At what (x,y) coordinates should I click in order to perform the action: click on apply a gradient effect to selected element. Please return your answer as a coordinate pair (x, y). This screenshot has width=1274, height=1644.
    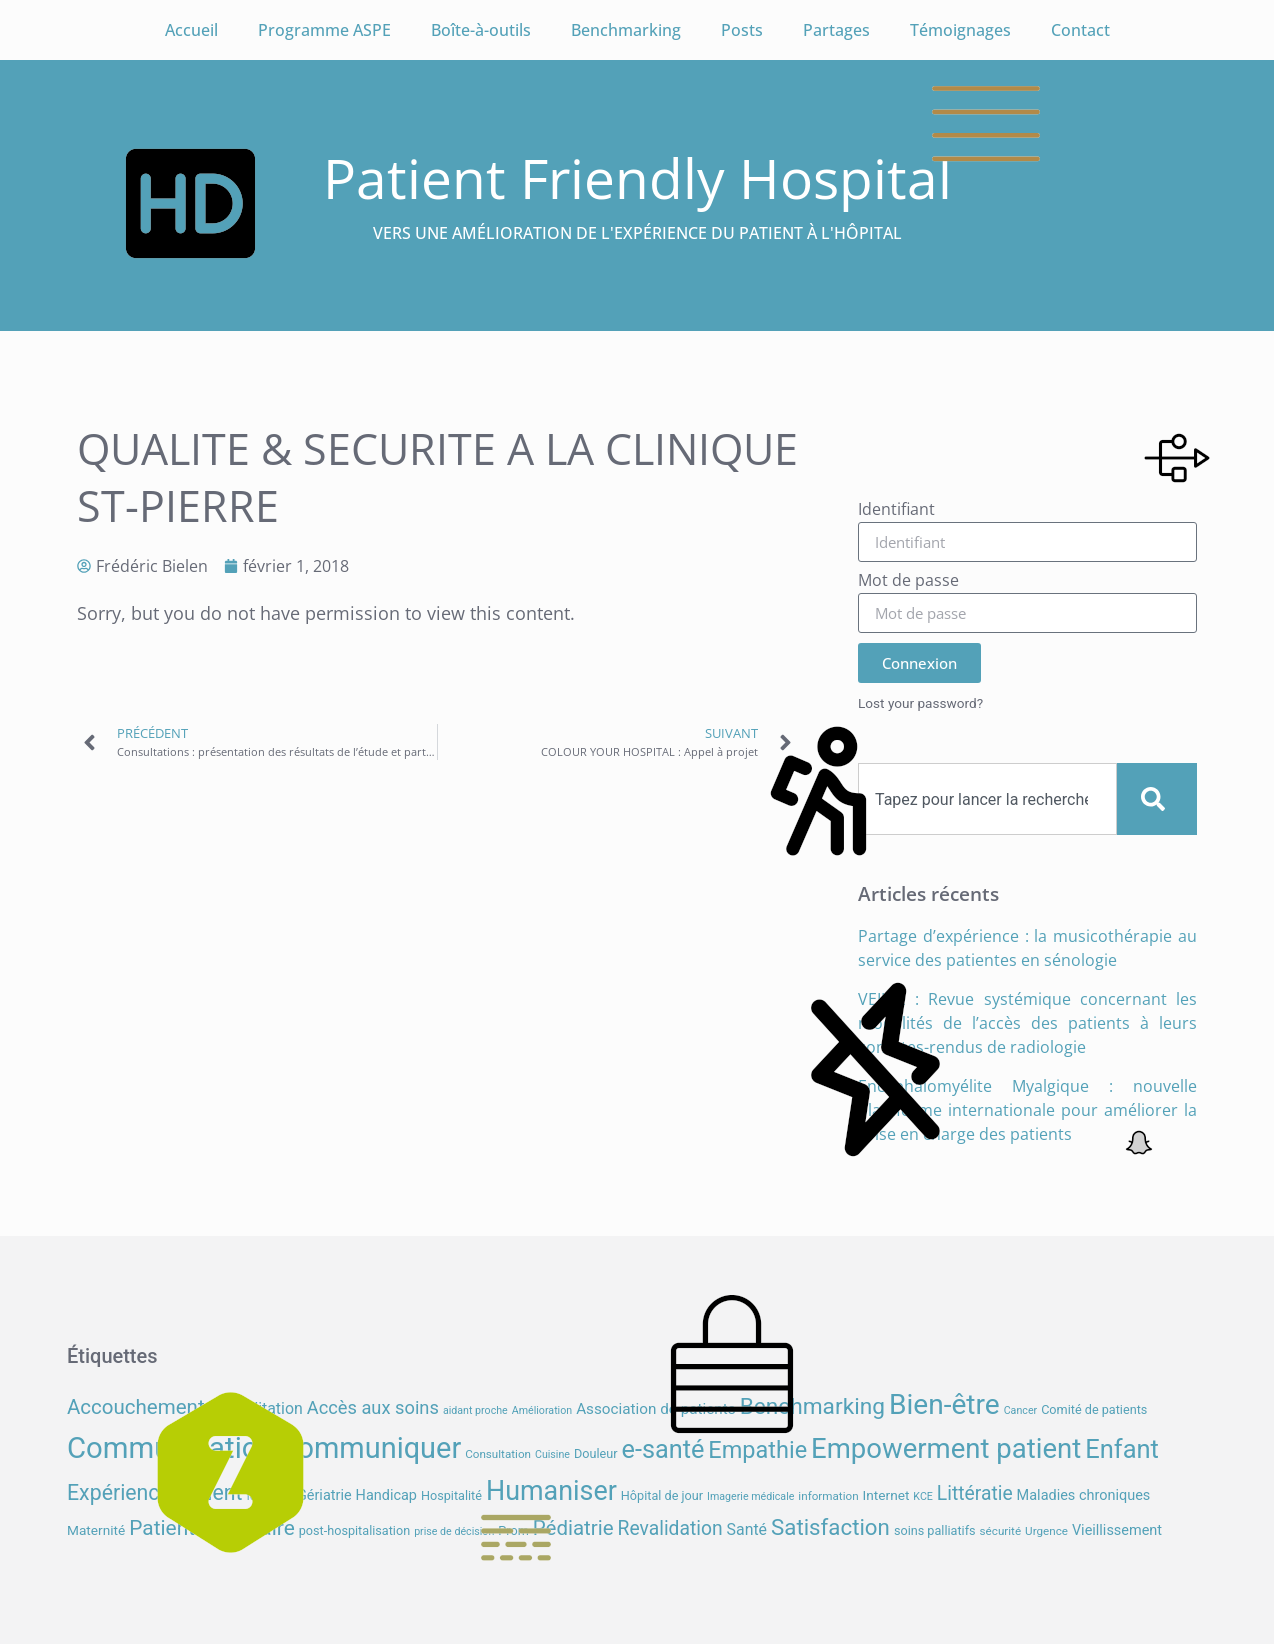
    Looking at the image, I should click on (516, 1539).